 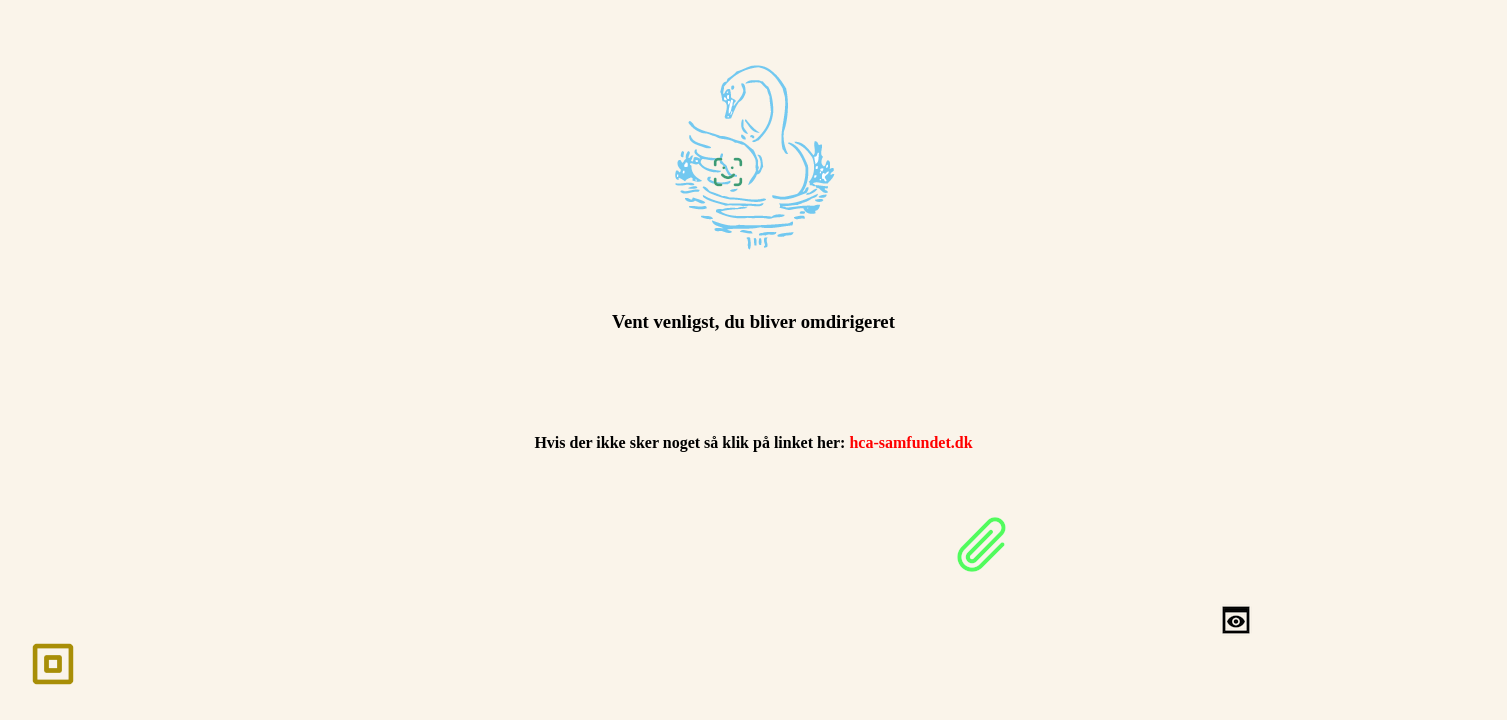 I want to click on scan your face to unlock, so click(x=728, y=172).